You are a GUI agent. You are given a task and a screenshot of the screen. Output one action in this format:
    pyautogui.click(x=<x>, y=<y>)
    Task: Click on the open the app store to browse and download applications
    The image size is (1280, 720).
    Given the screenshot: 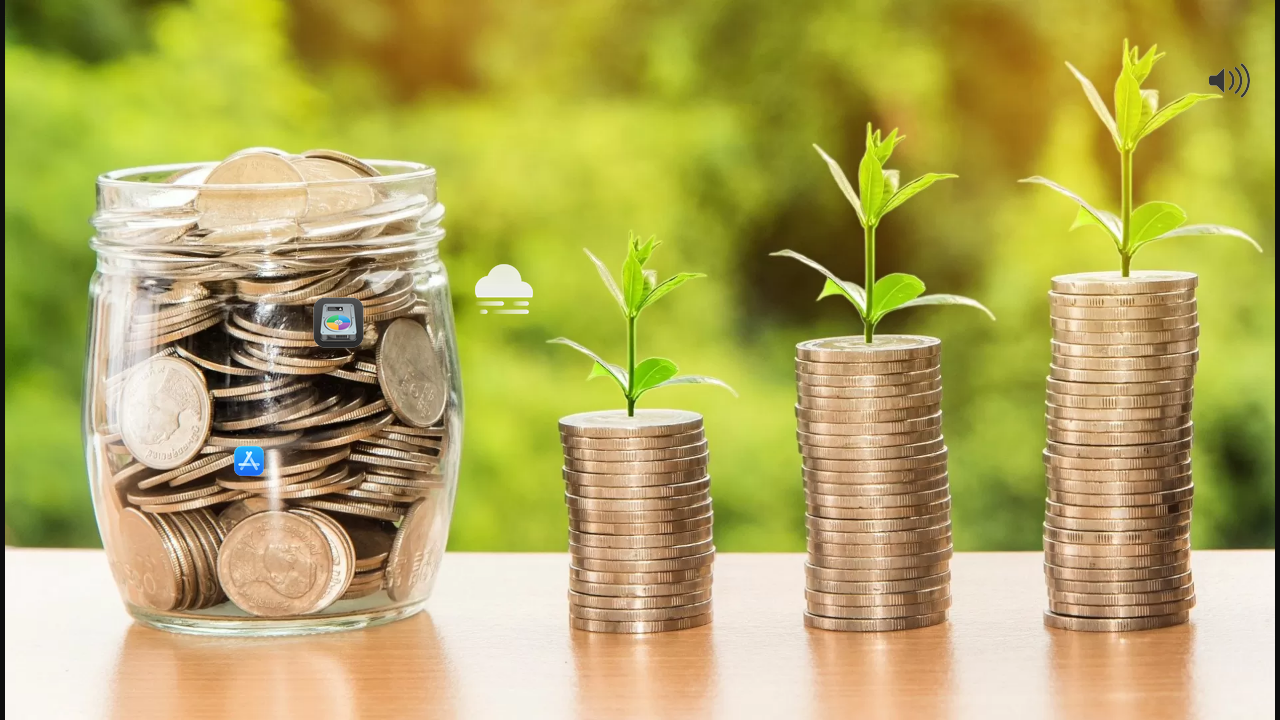 What is the action you would take?
    pyautogui.click(x=249, y=461)
    